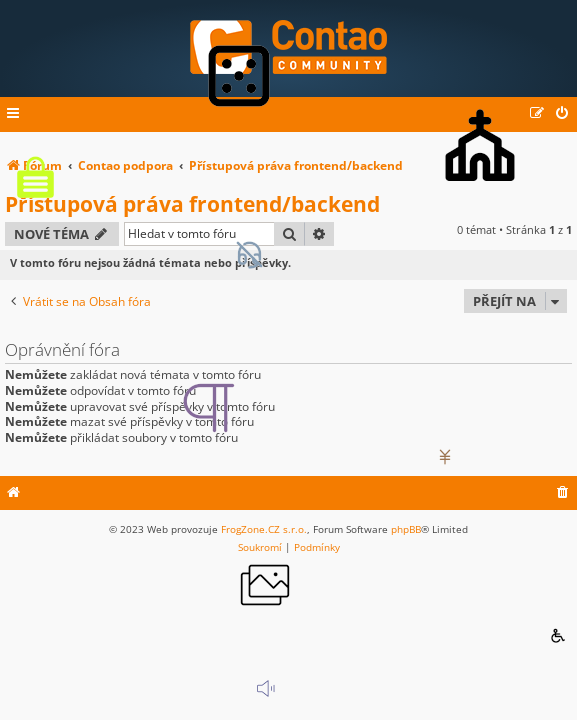 This screenshot has height=720, width=577. I want to click on view nearby churches or places of worship, so click(480, 149).